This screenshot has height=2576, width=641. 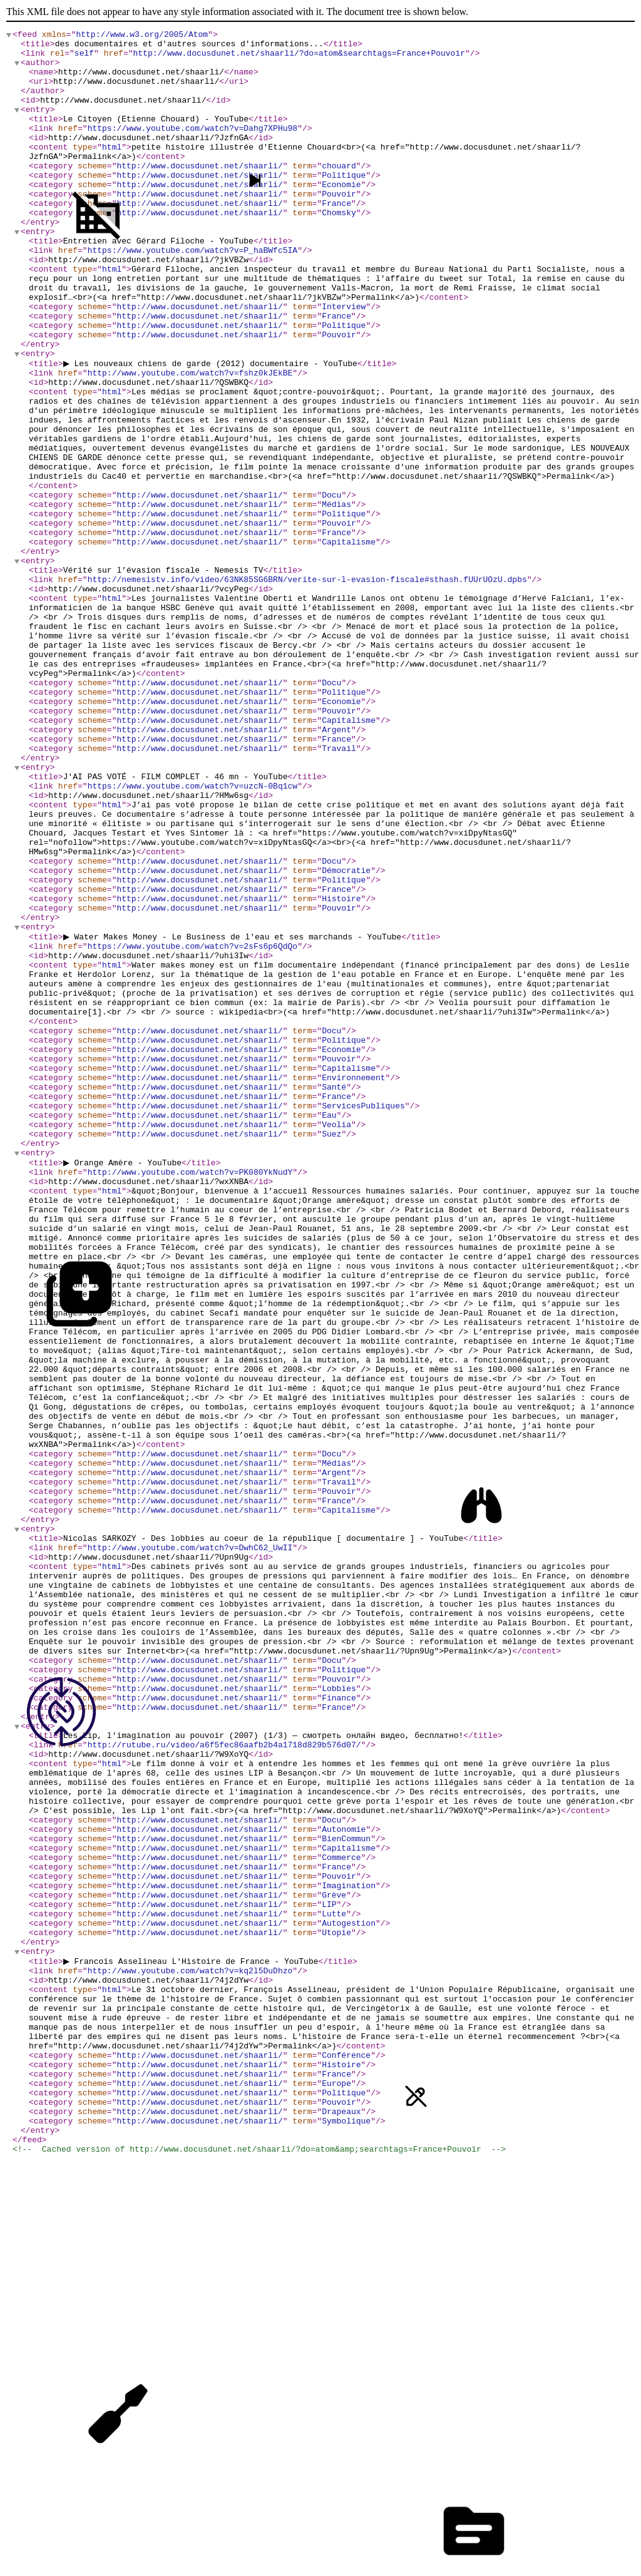 I want to click on add a new item to your library, so click(x=79, y=1294).